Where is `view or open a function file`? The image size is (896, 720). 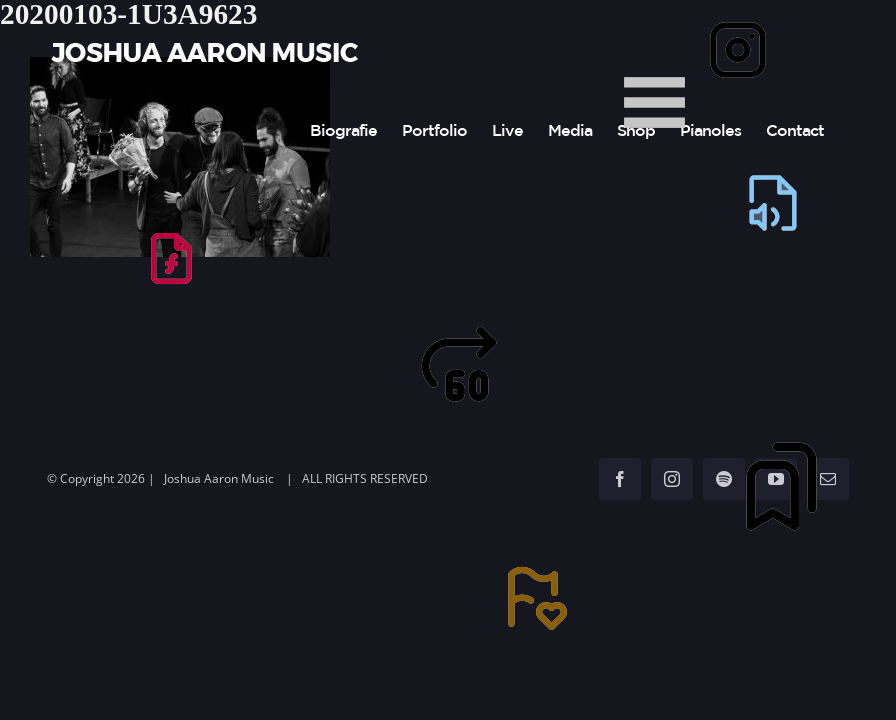
view or open a function file is located at coordinates (171, 258).